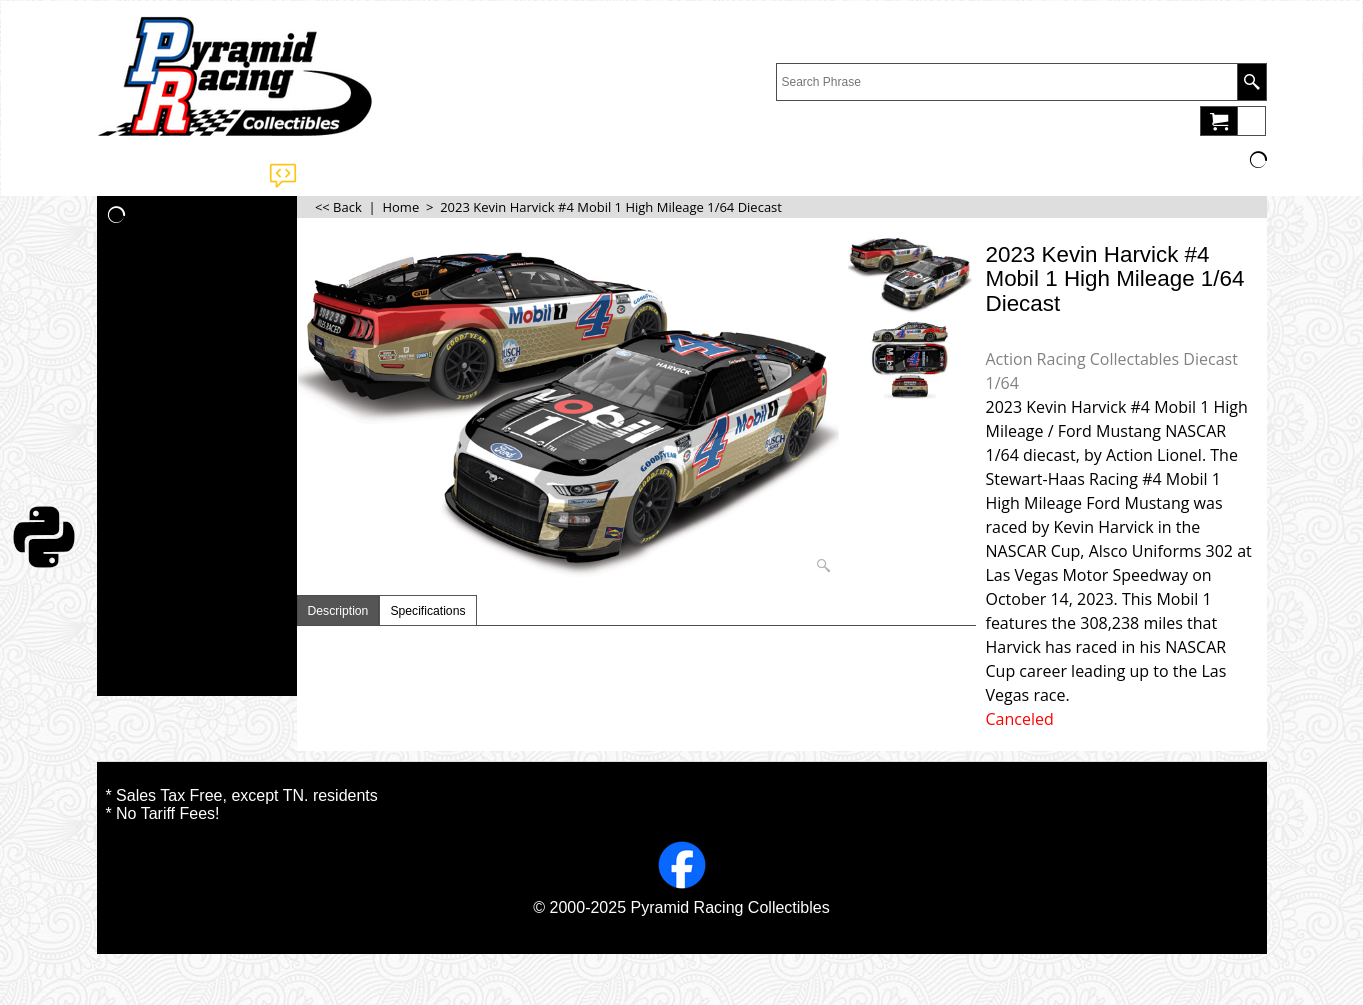  What do you see at coordinates (44, 537) in the screenshot?
I see `python file or project indicator` at bounding box center [44, 537].